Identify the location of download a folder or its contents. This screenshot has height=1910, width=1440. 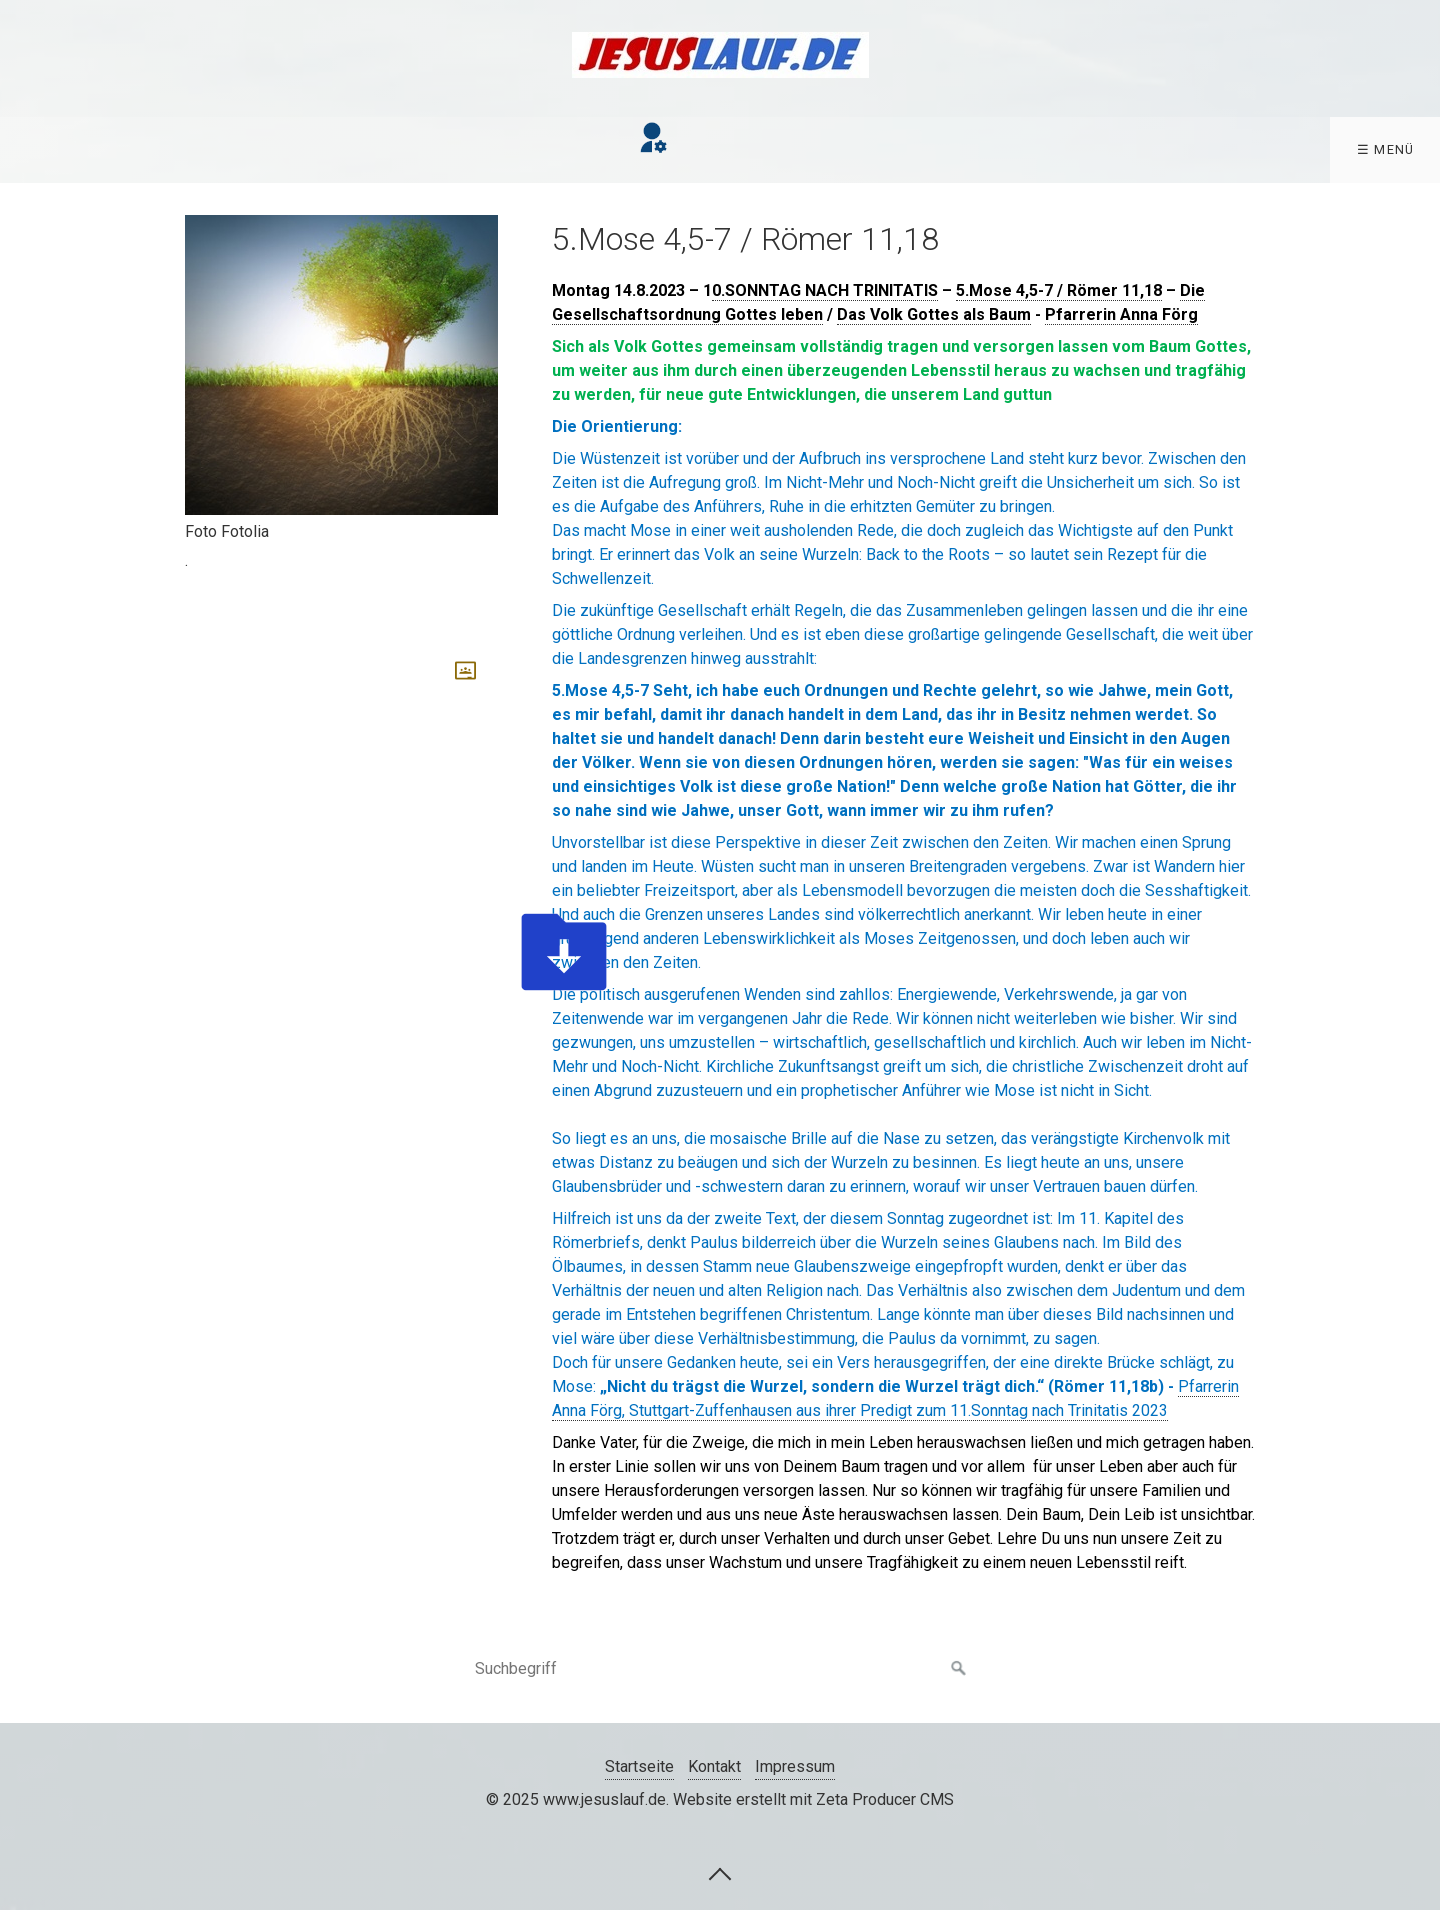
(564, 952).